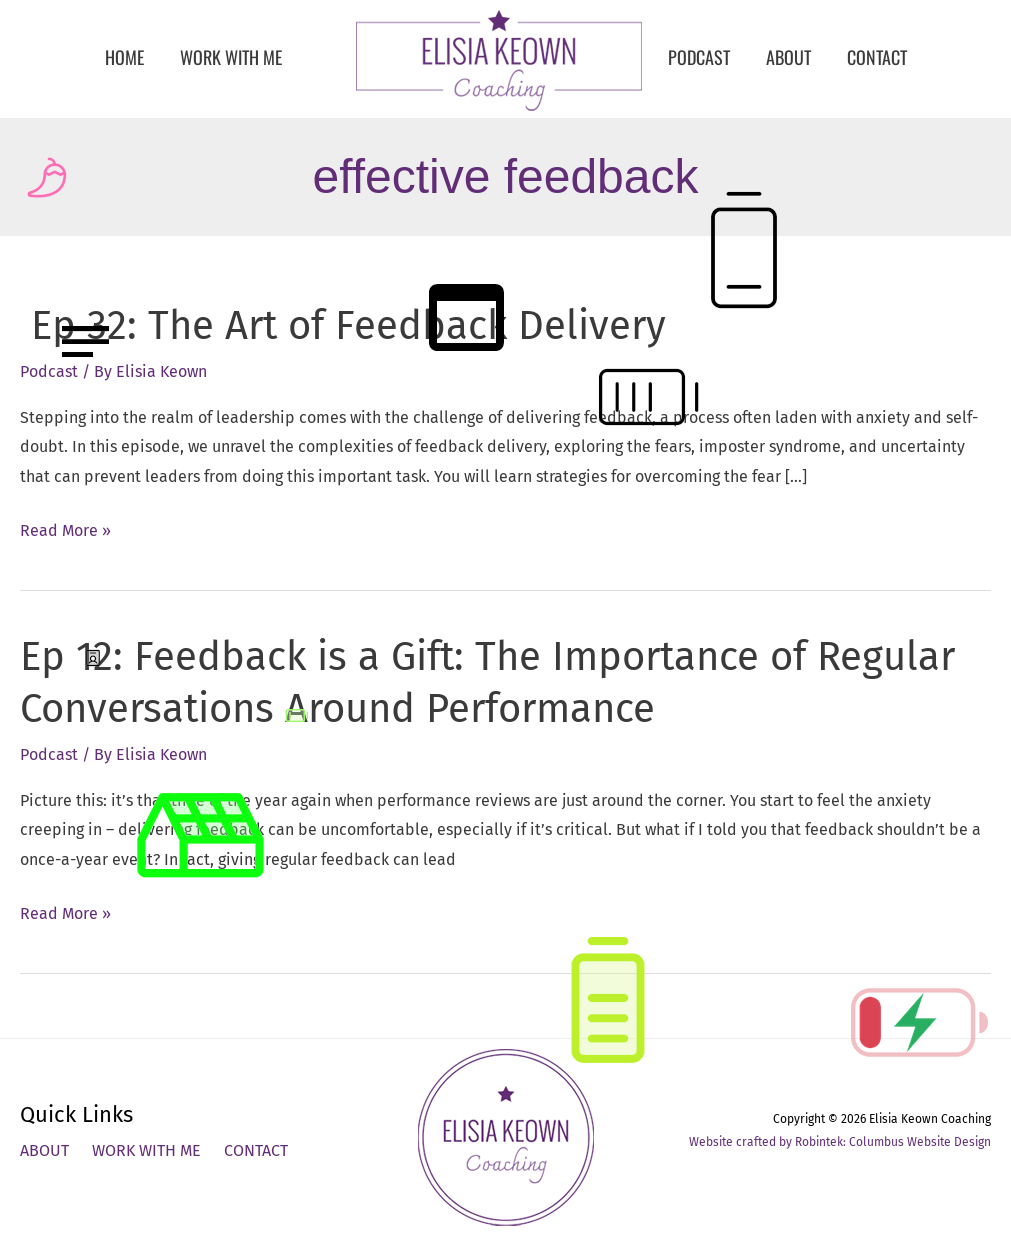 This screenshot has width=1011, height=1236. Describe the element at coordinates (296, 715) in the screenshot. I see `indicates low battery level` at that location.